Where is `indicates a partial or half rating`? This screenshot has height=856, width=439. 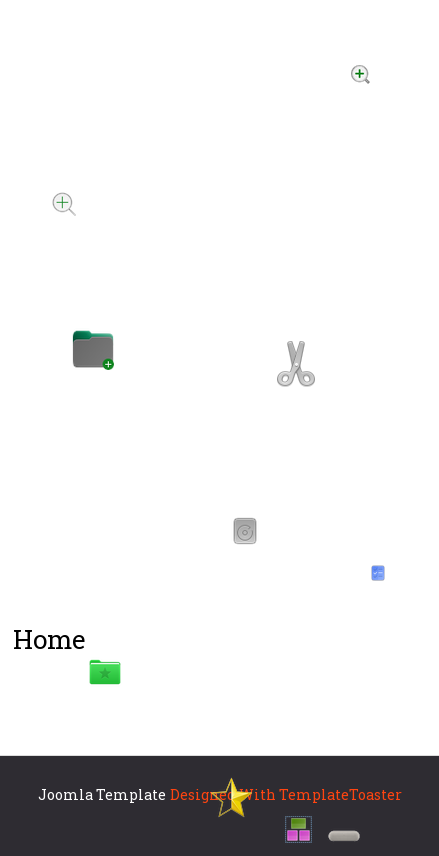 indicates a partial or half rating is located at coordinates (231, 799).